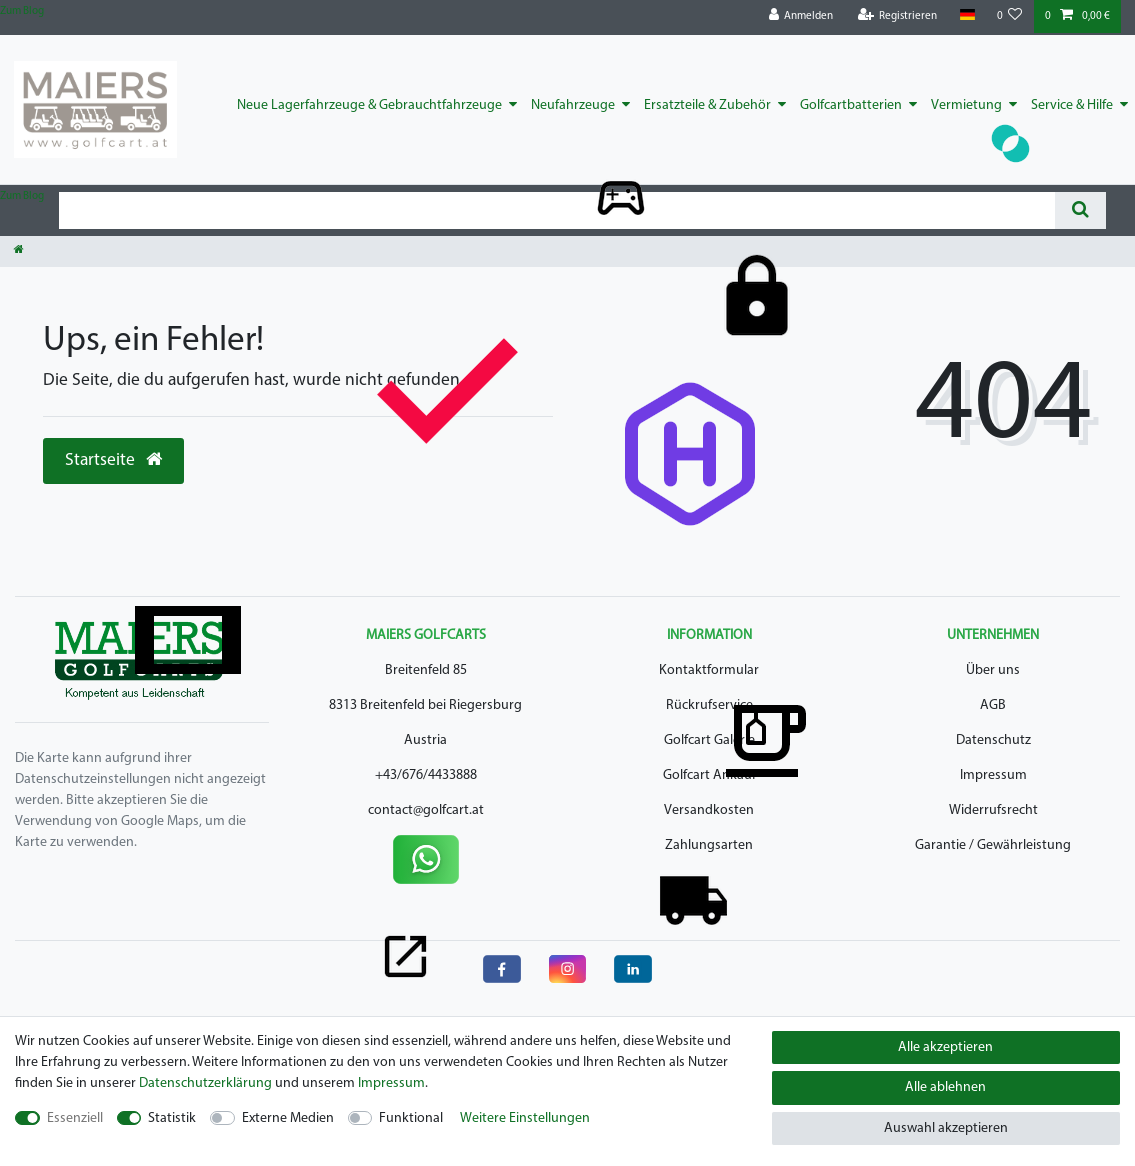  Describe the element at coordinates (693, 900) in the screenshot. I see `track your delivery status` at that location.